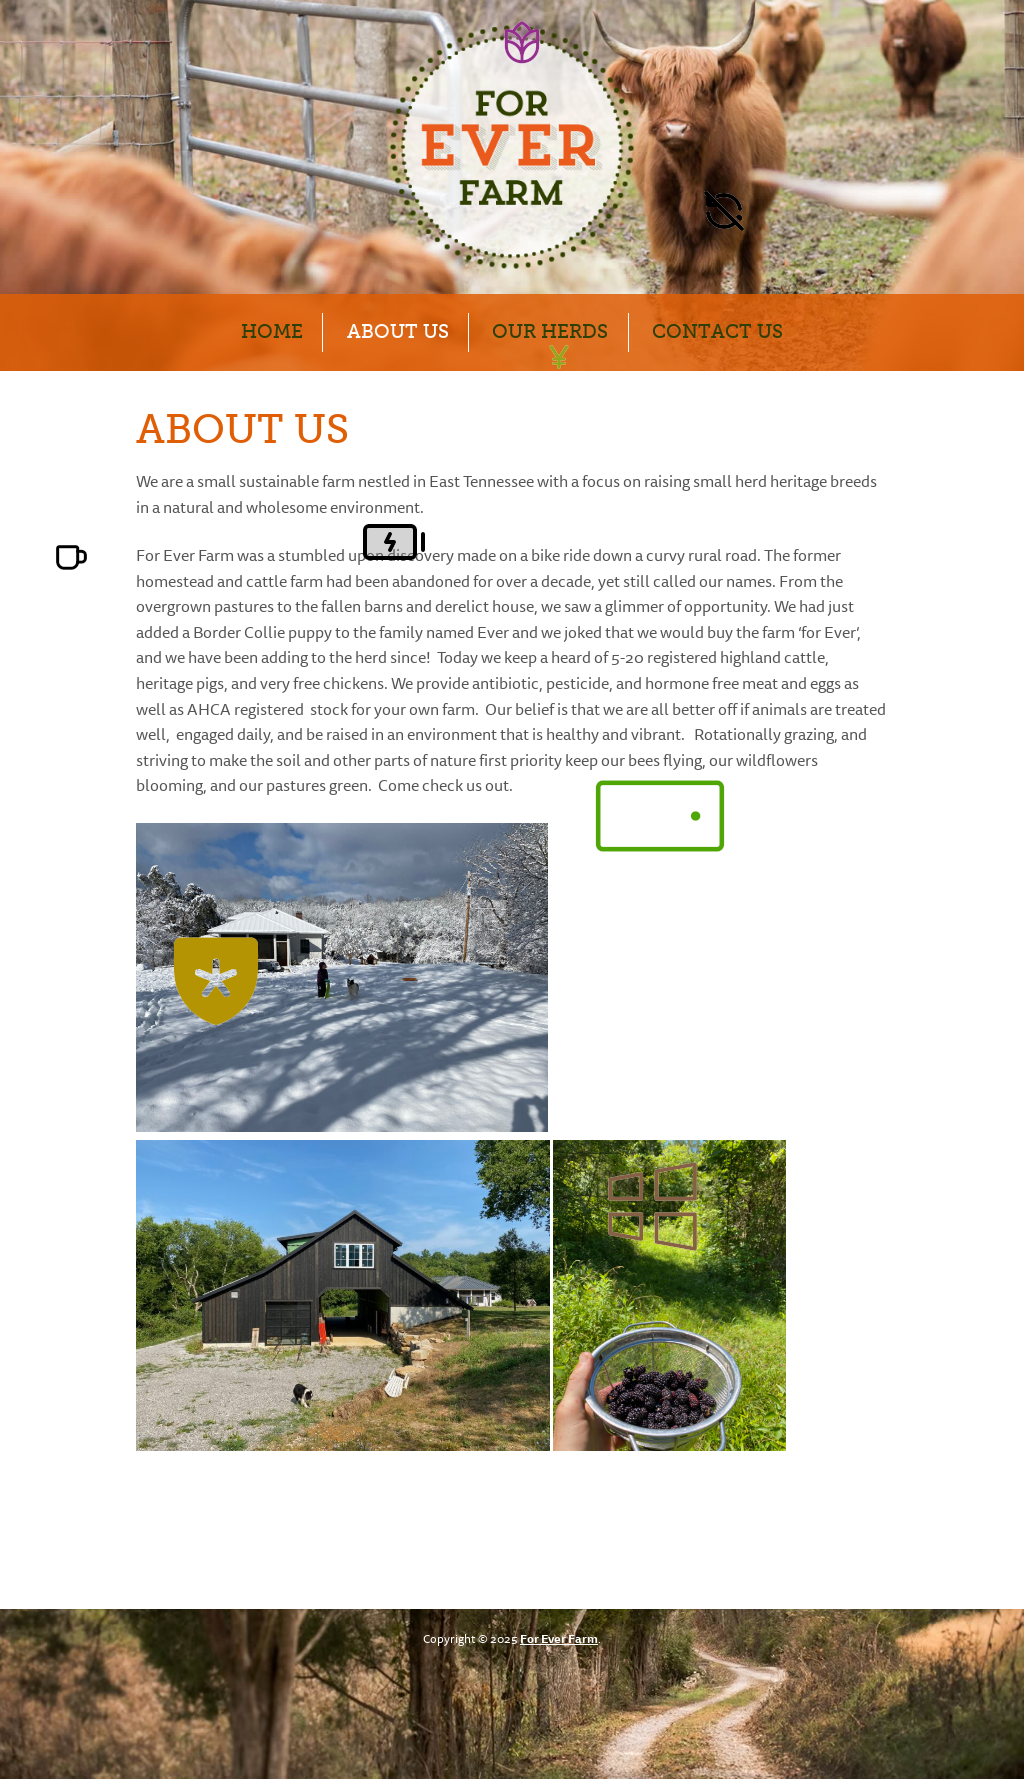 The height and width of the screenshot is (1779, 1024). What do you see at coordinates (216, 976) in the screenshot?
I see `indicates premium or starred security feature` at bounding box center [216, 976].